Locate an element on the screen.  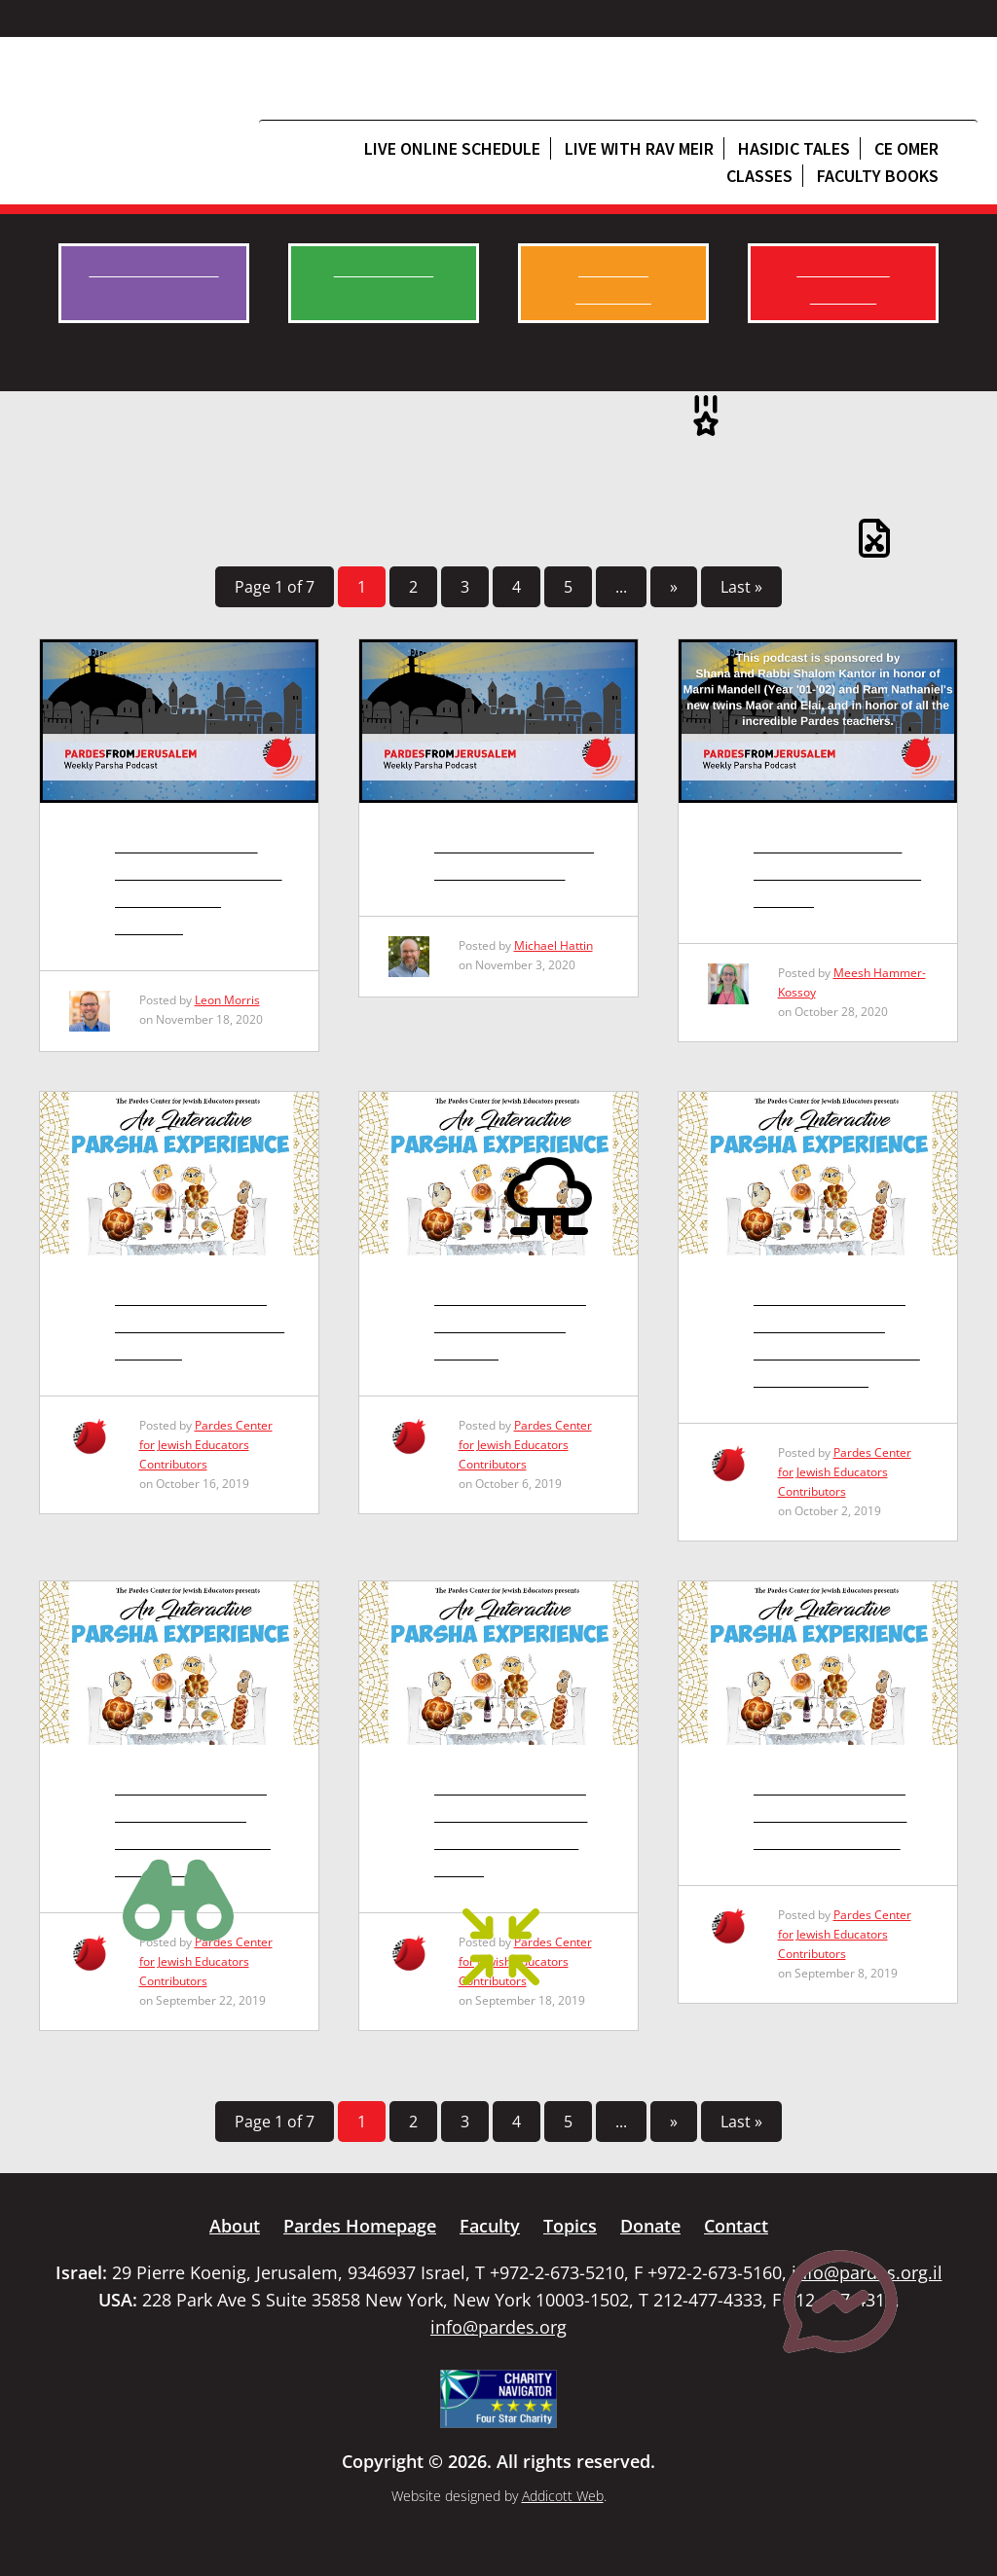
minimize or collapse a window is located at coordinates (500, 1946).